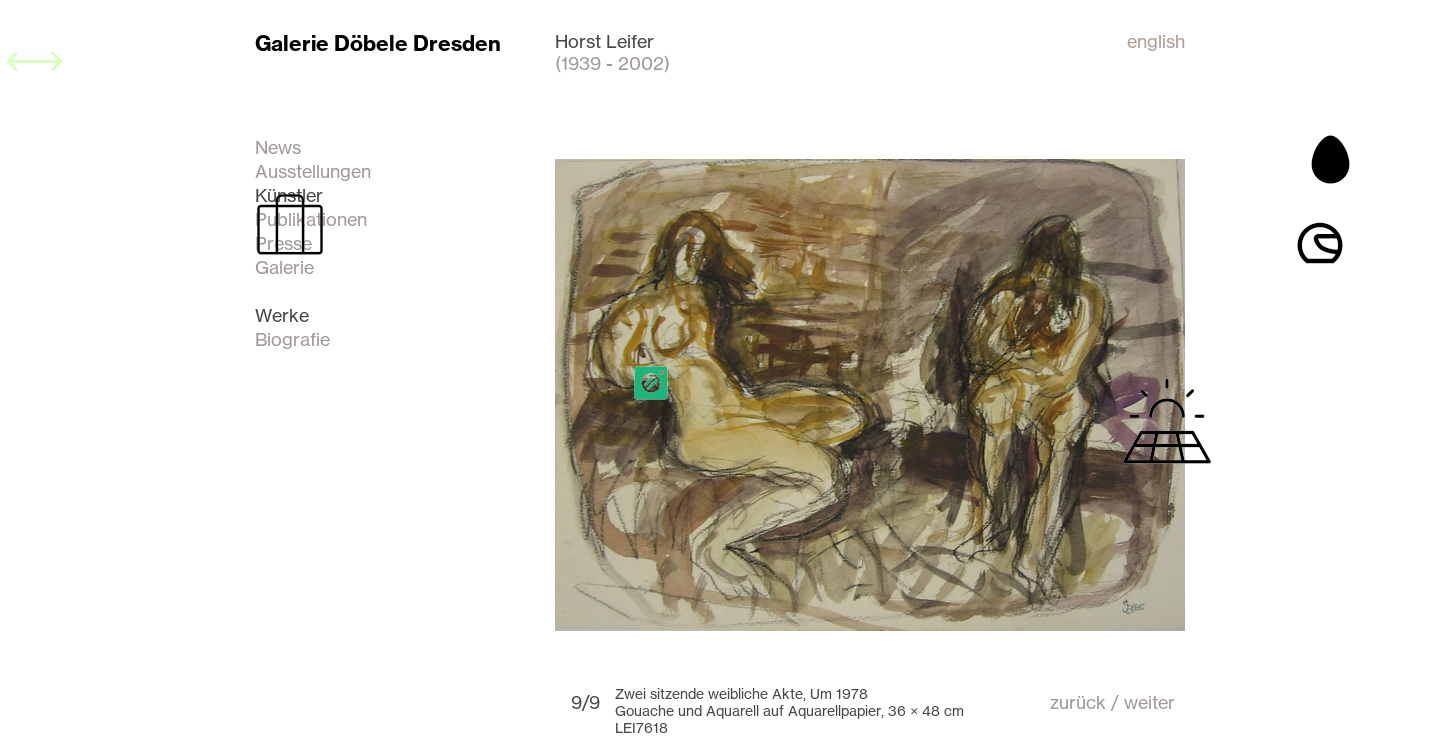  I want to click on adjust horizontal spacing or width, so click(34, 61).